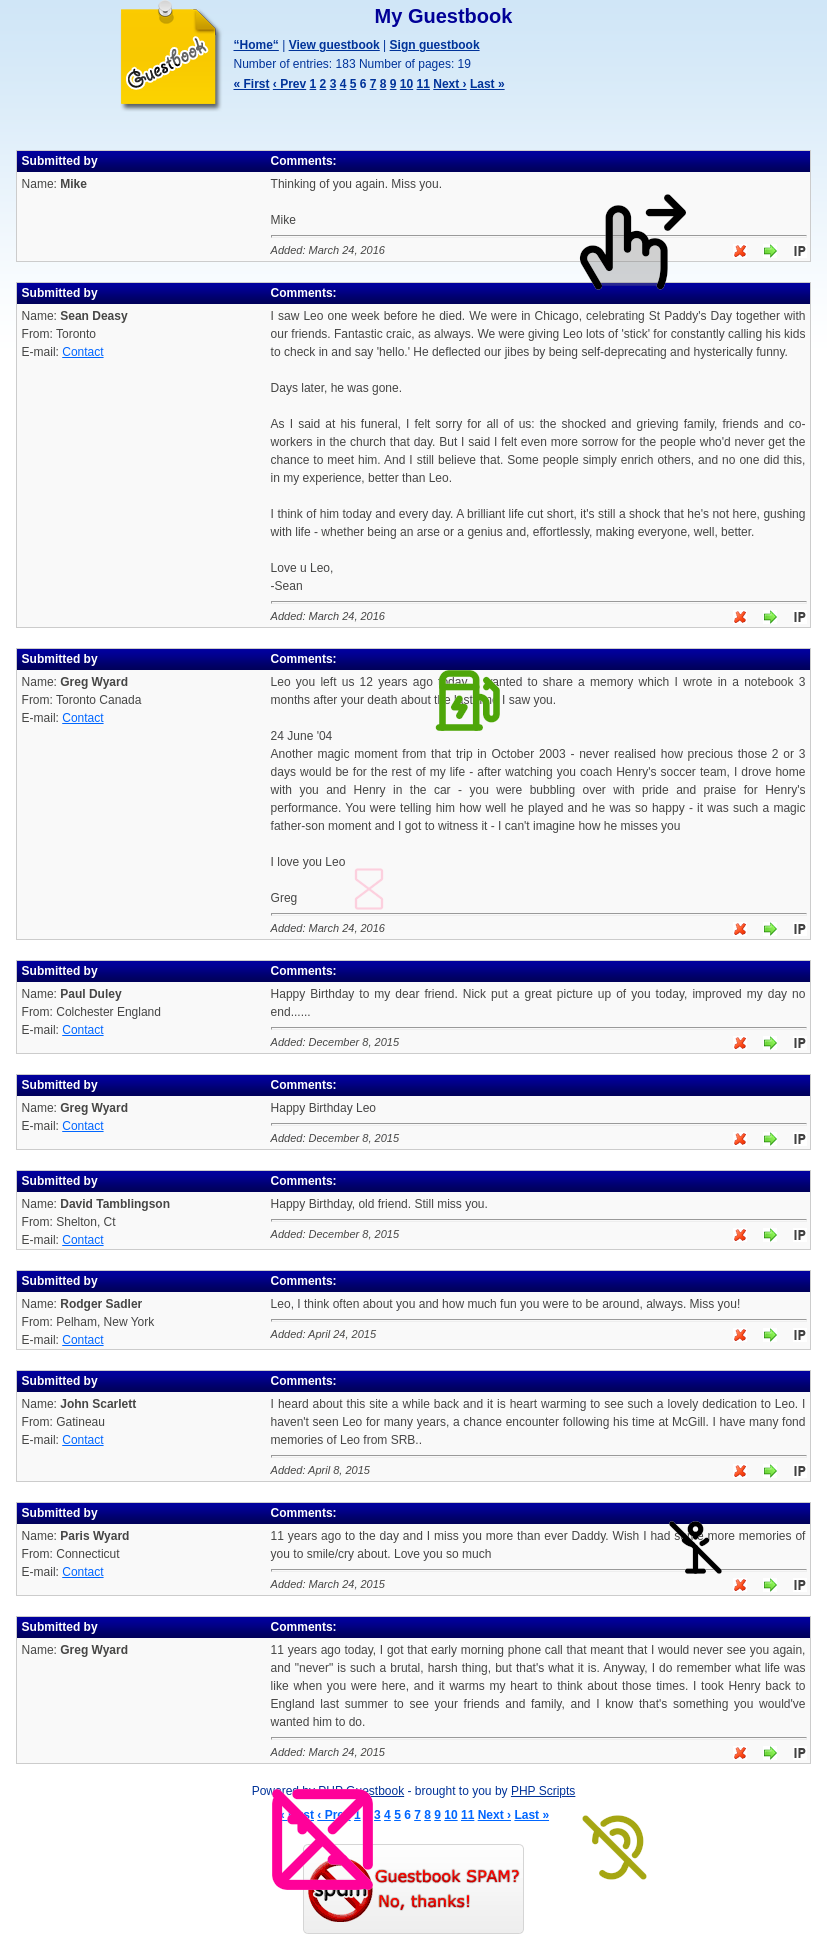 The height and width of the screenshot is (1939, 827). I want to click on find nearby electric vehicle charging stations, so click(469, 700).